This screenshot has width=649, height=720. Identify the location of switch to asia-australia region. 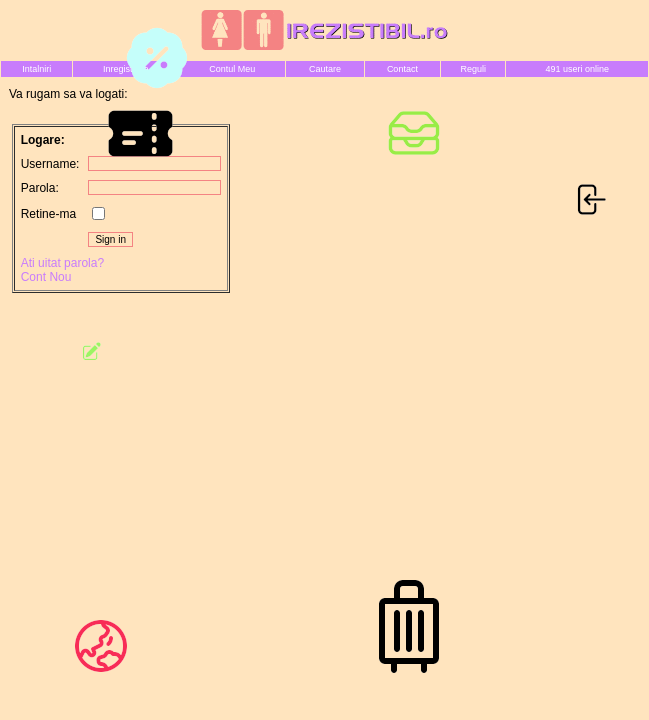
(101, 646).